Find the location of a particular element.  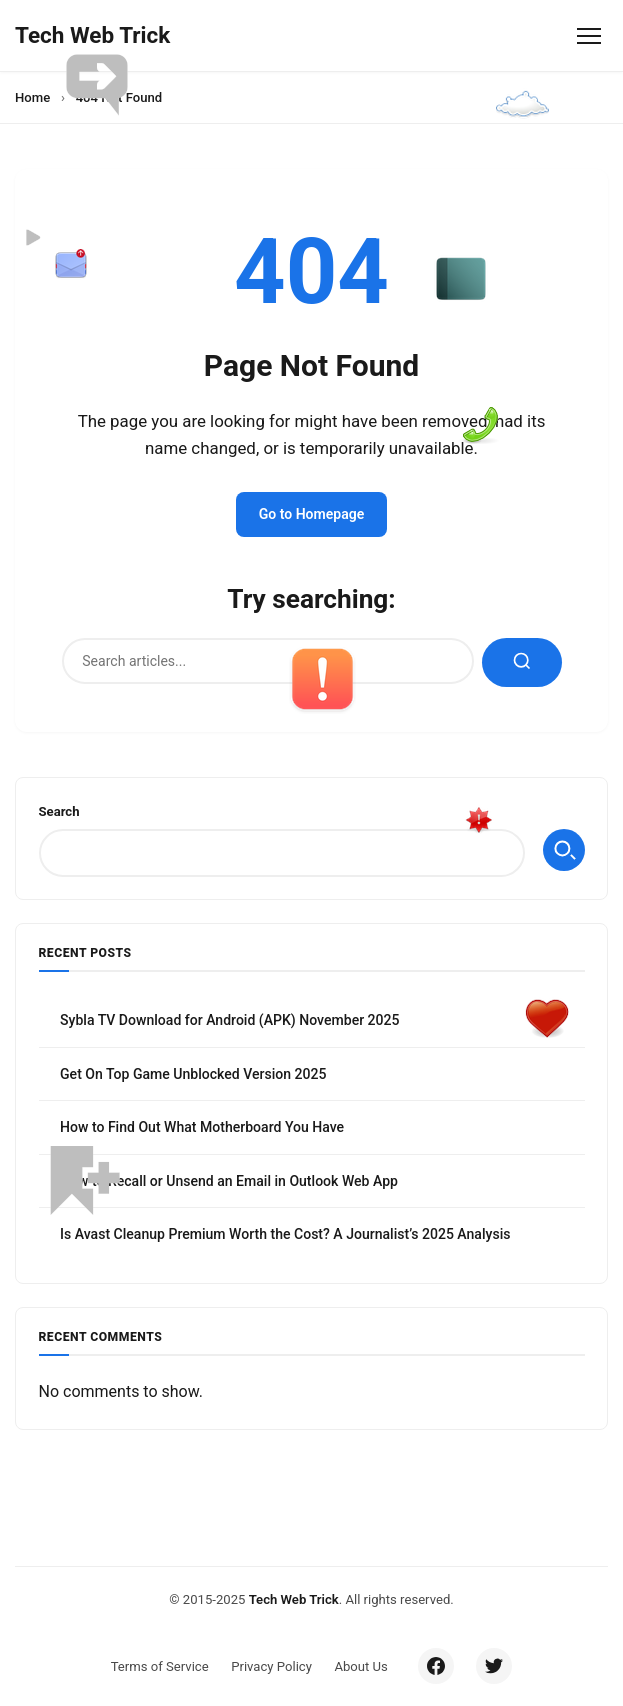

mark item as favorite is located at coordinates (547, 1019).